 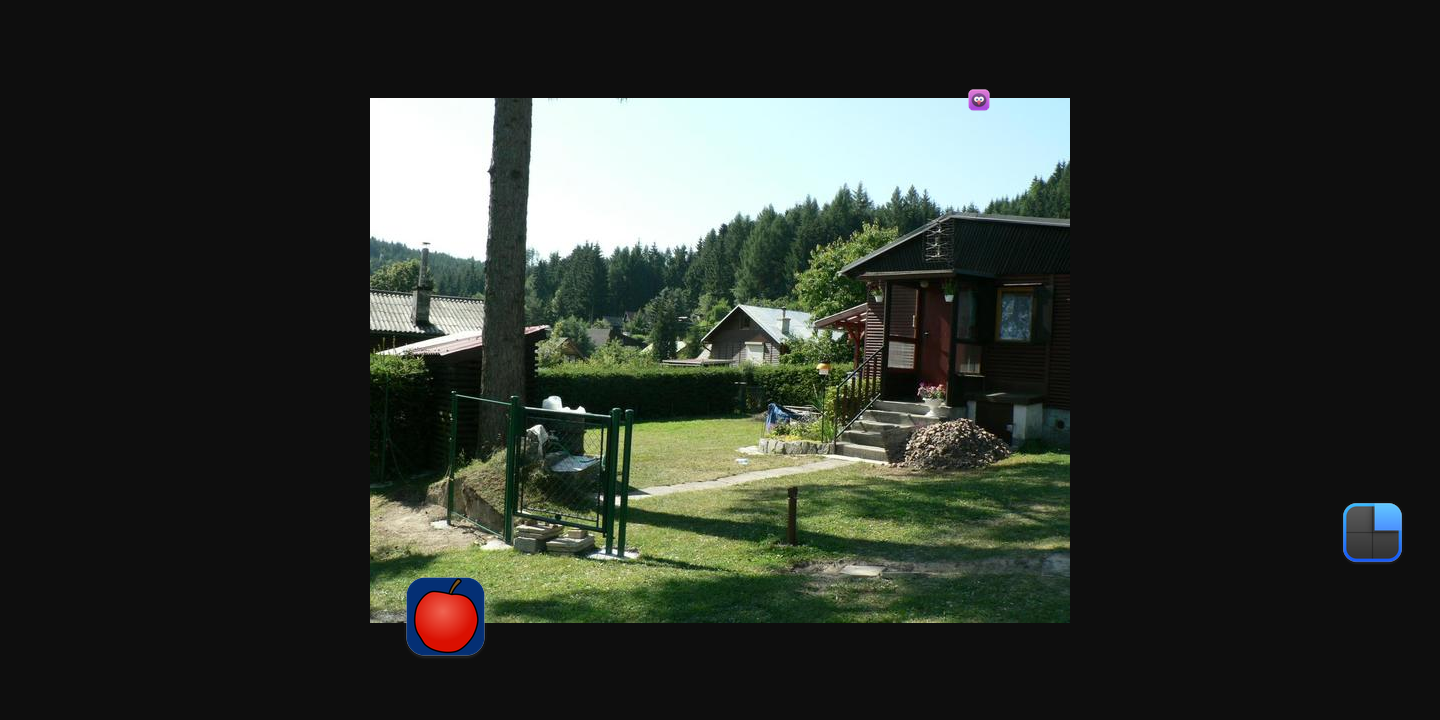 What do you see at coordinates (445, 616) in the screenshot?
I see `open the tapple app` at bounding box center [445, 616].